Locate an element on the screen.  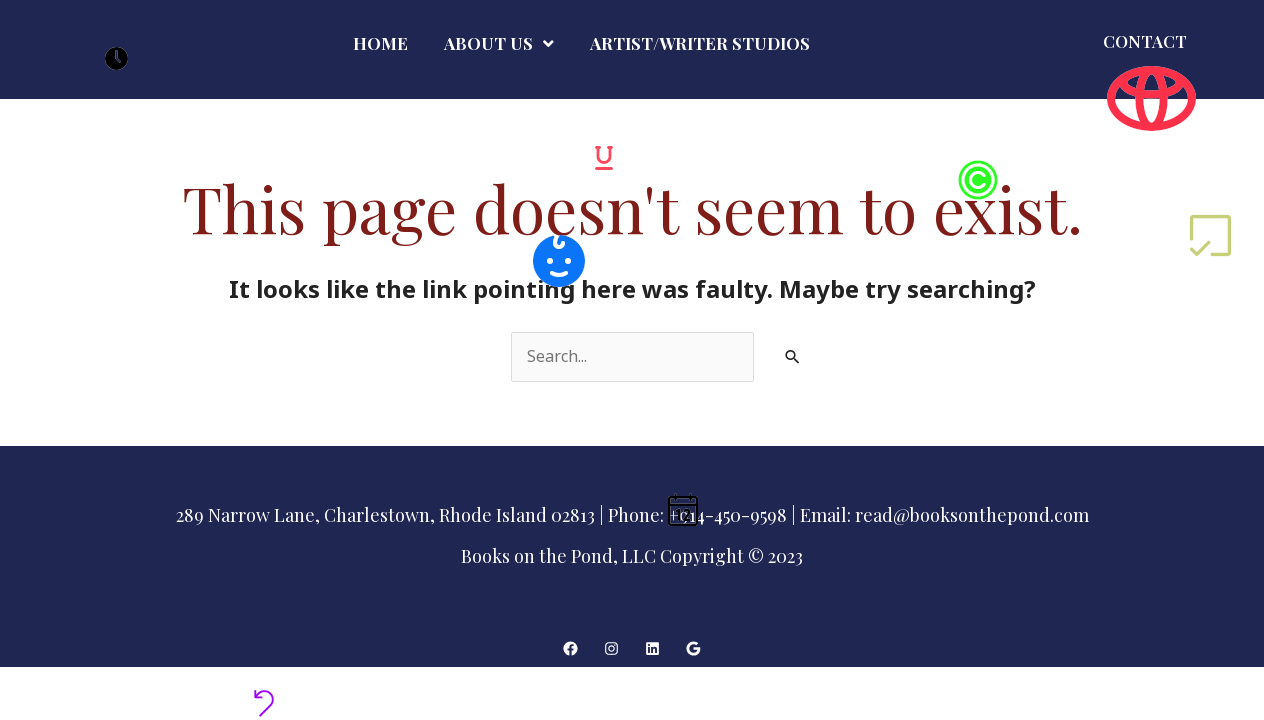
access baby or child-related features is located at coordinates (559, 261).